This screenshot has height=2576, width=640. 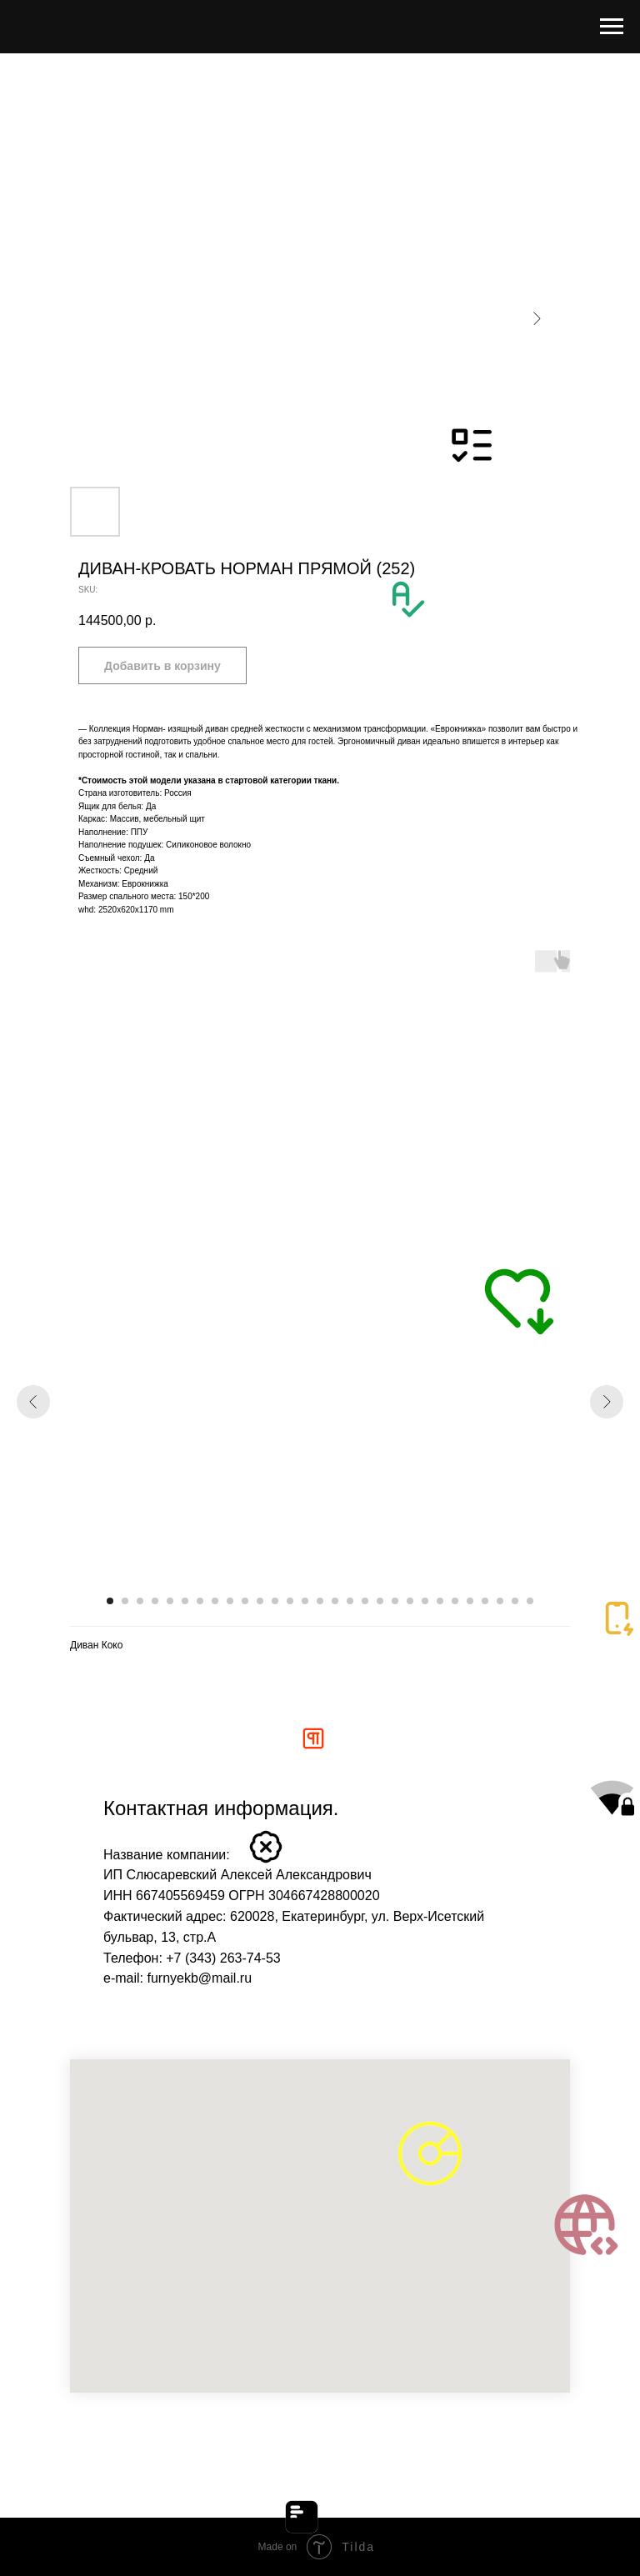 What do you see at coordinates (612, 1797) in the screenshot?
I see `connected to a secured wifi network with weak signal` at bounding box center [612, 1797].